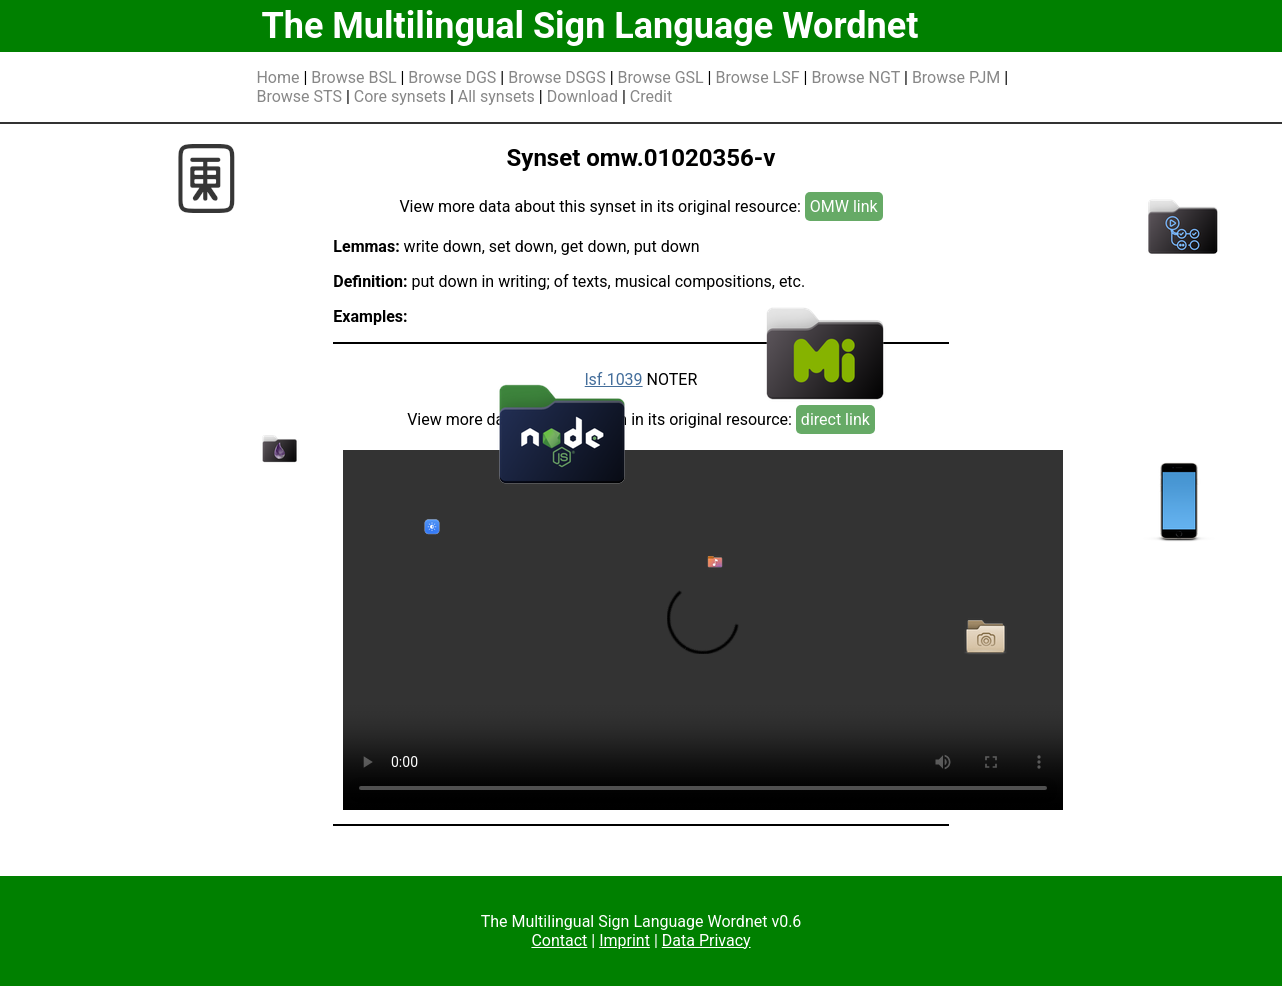  I want to click on open your music folder, so click(715, 562).